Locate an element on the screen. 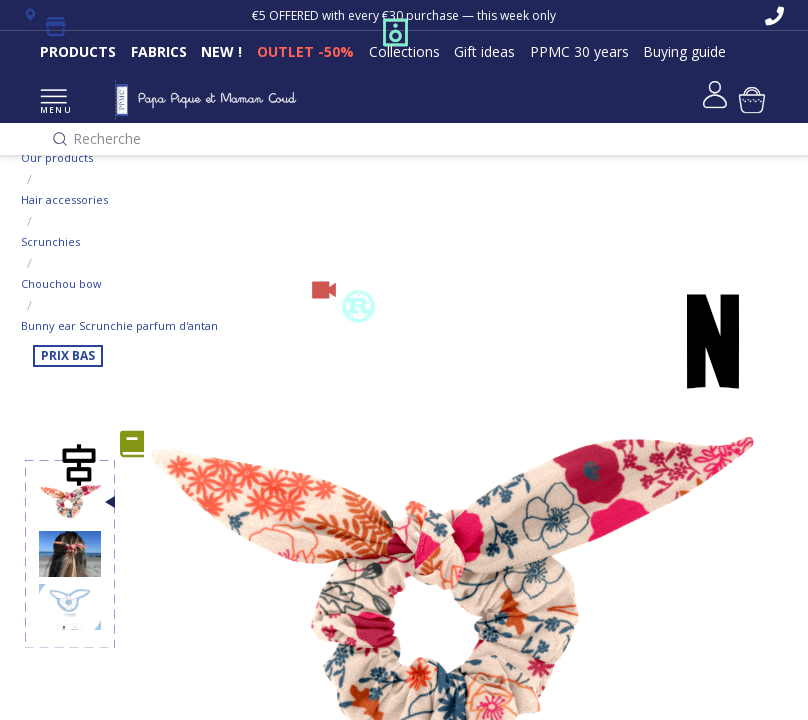  open a book or reading app is located at coordinates (132, 444).